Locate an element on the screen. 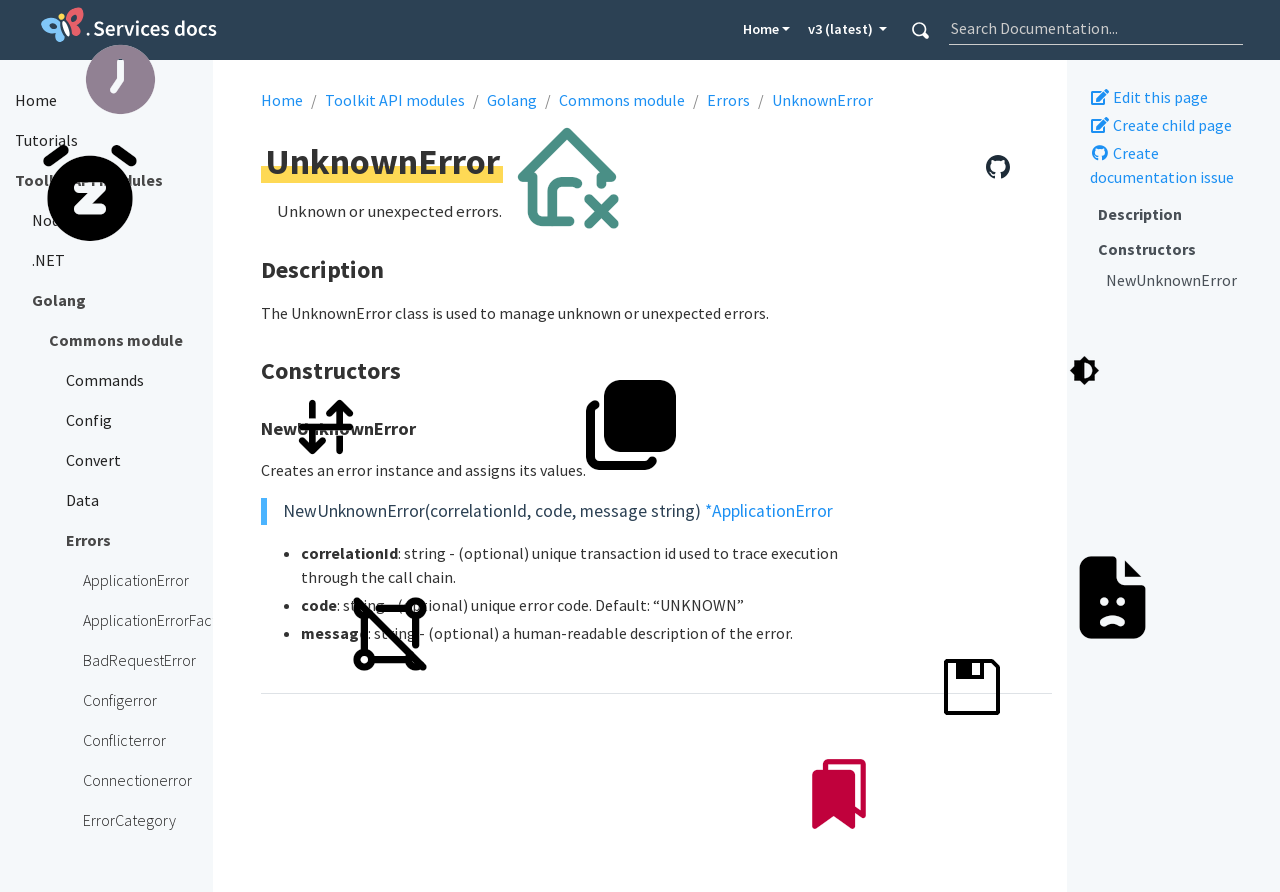  remove a saved home address is located at coordinates (567, 177).